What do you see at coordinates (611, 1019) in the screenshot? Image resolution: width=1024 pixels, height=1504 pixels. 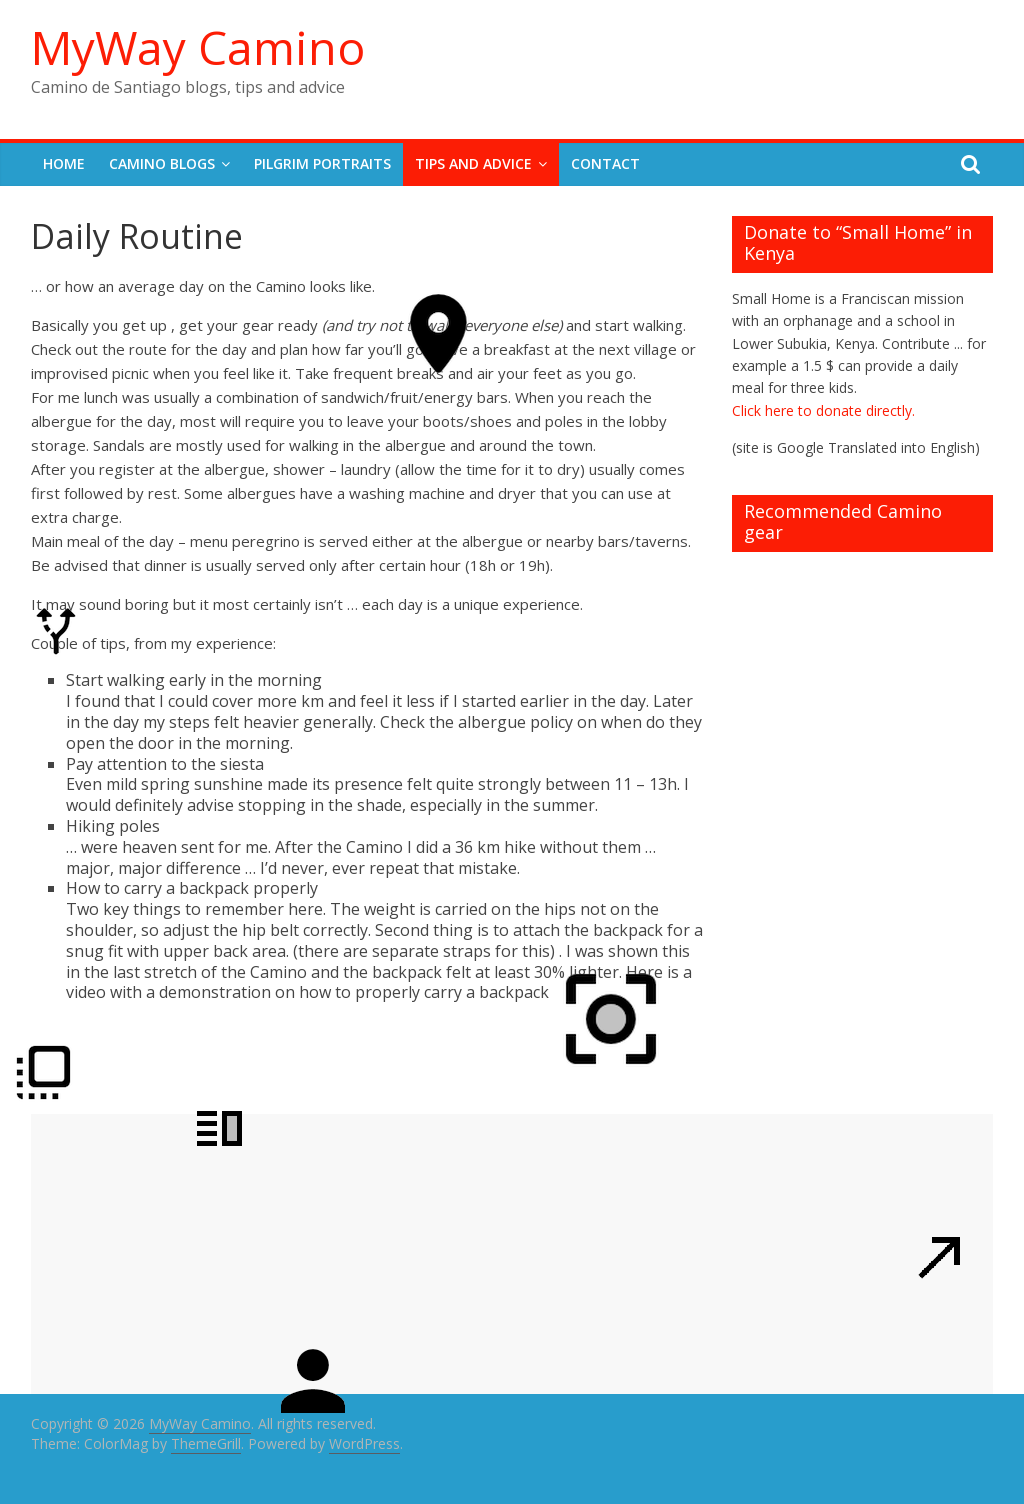 I see `center focus point for camera or image capture` at bounding box center [611, 1019].